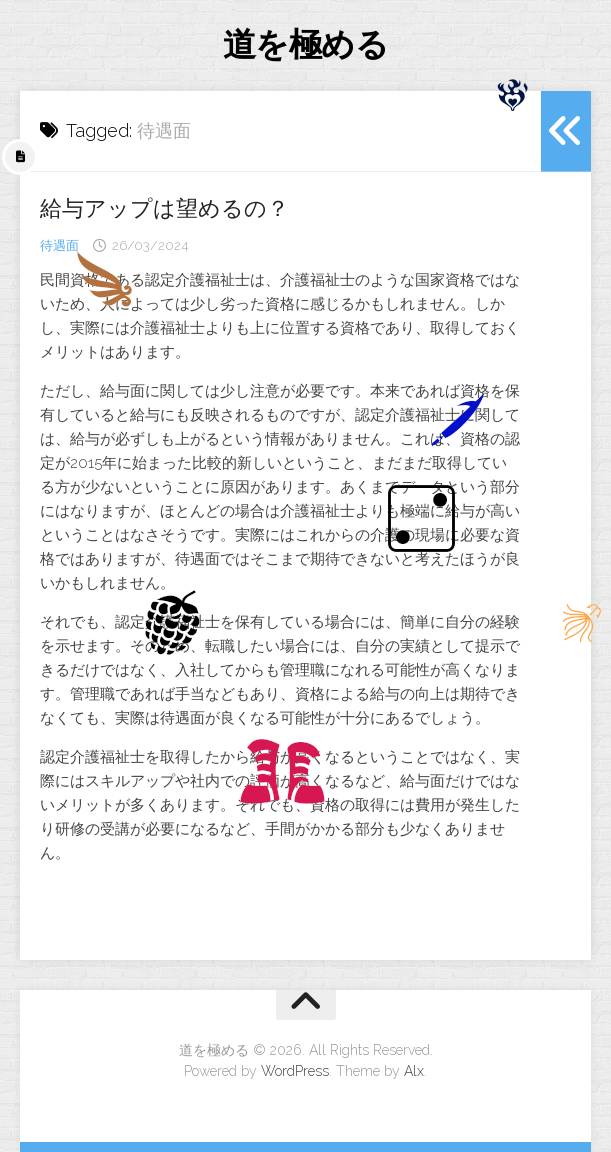  I want to click on roll dice or randomize selection, so click(421, 518).